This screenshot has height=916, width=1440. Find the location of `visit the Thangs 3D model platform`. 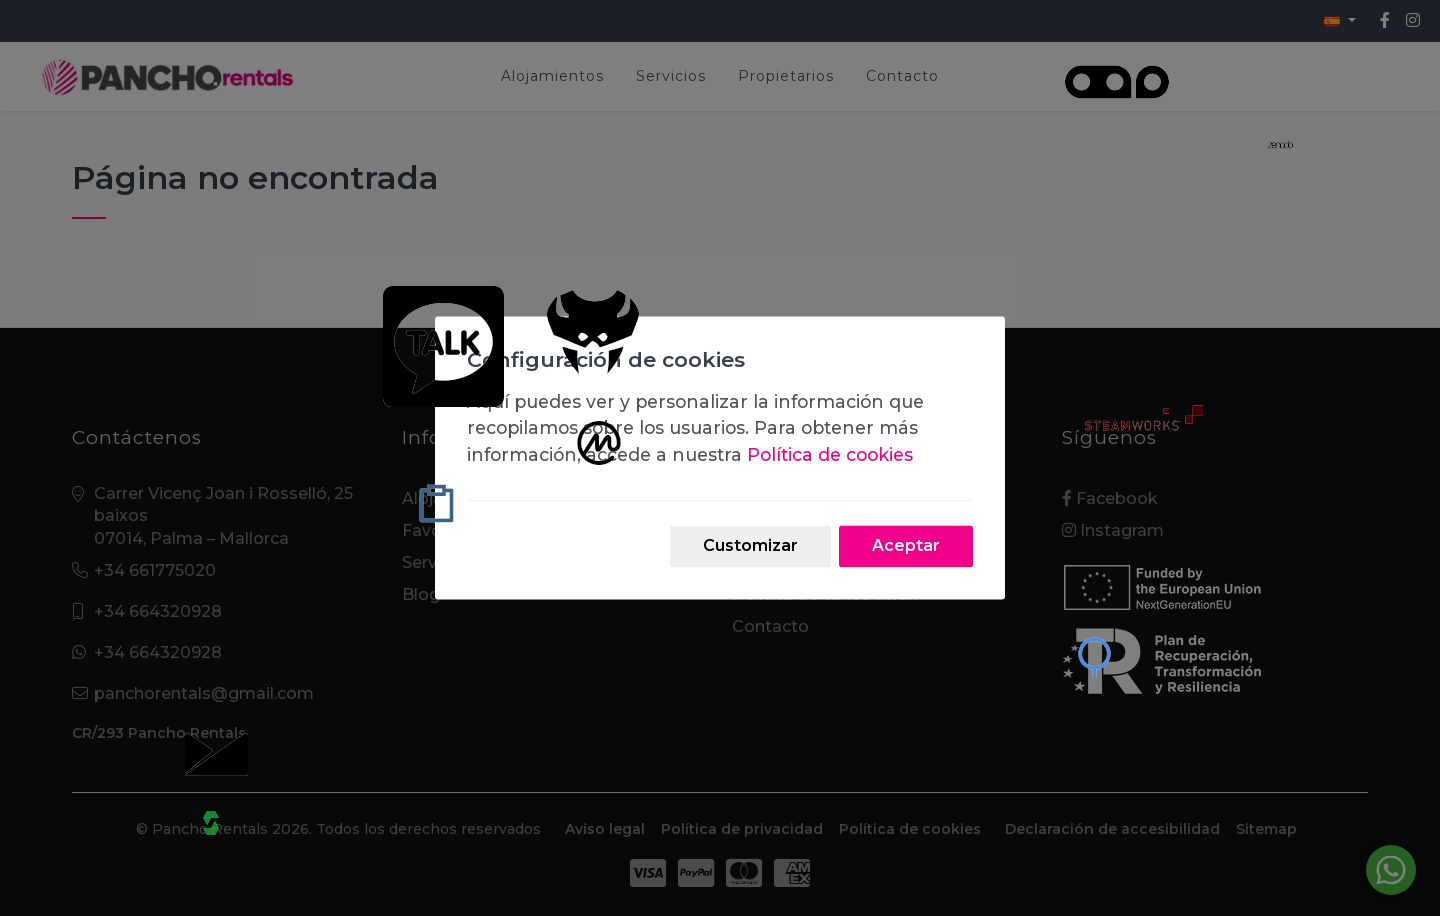

visit the Thangs 3D model platform is located at coordinates (1117, 82).